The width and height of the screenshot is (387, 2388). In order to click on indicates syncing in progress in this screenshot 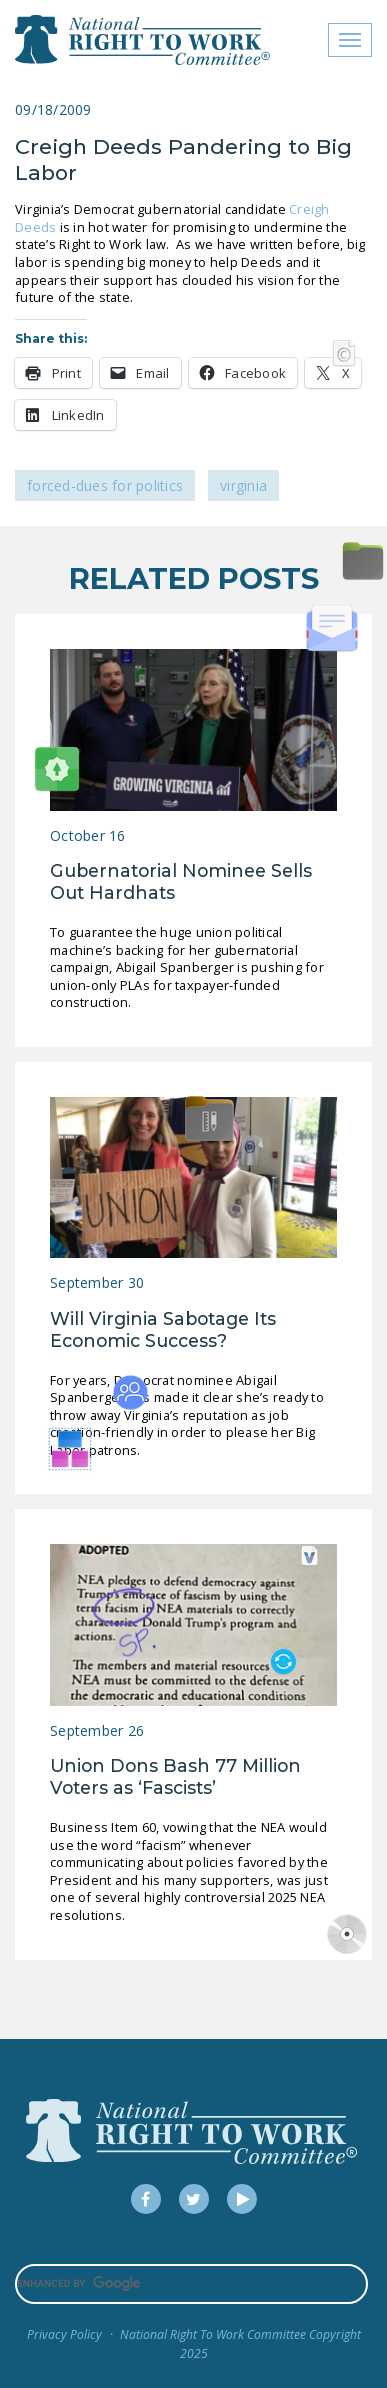, I will do `click(283, 1661)`.